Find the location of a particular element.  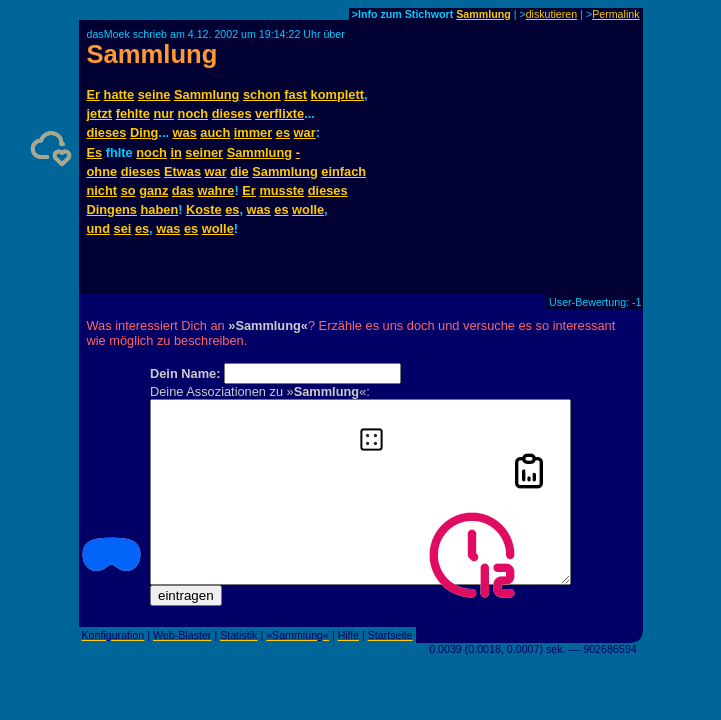

roll the dice or generate a random result is located at coordinates (371, 439).